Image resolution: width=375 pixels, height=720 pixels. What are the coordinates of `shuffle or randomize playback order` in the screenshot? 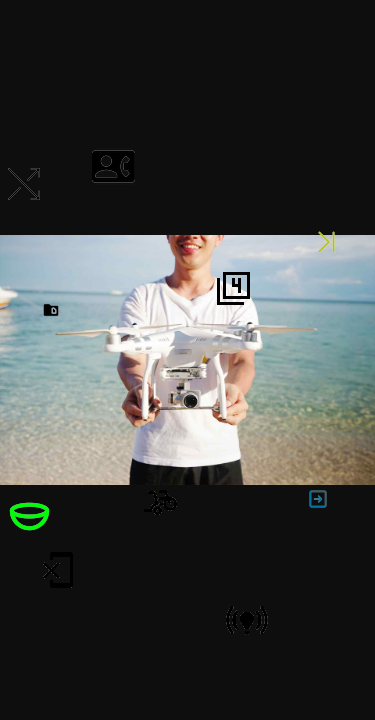 It's located at (24, 184).